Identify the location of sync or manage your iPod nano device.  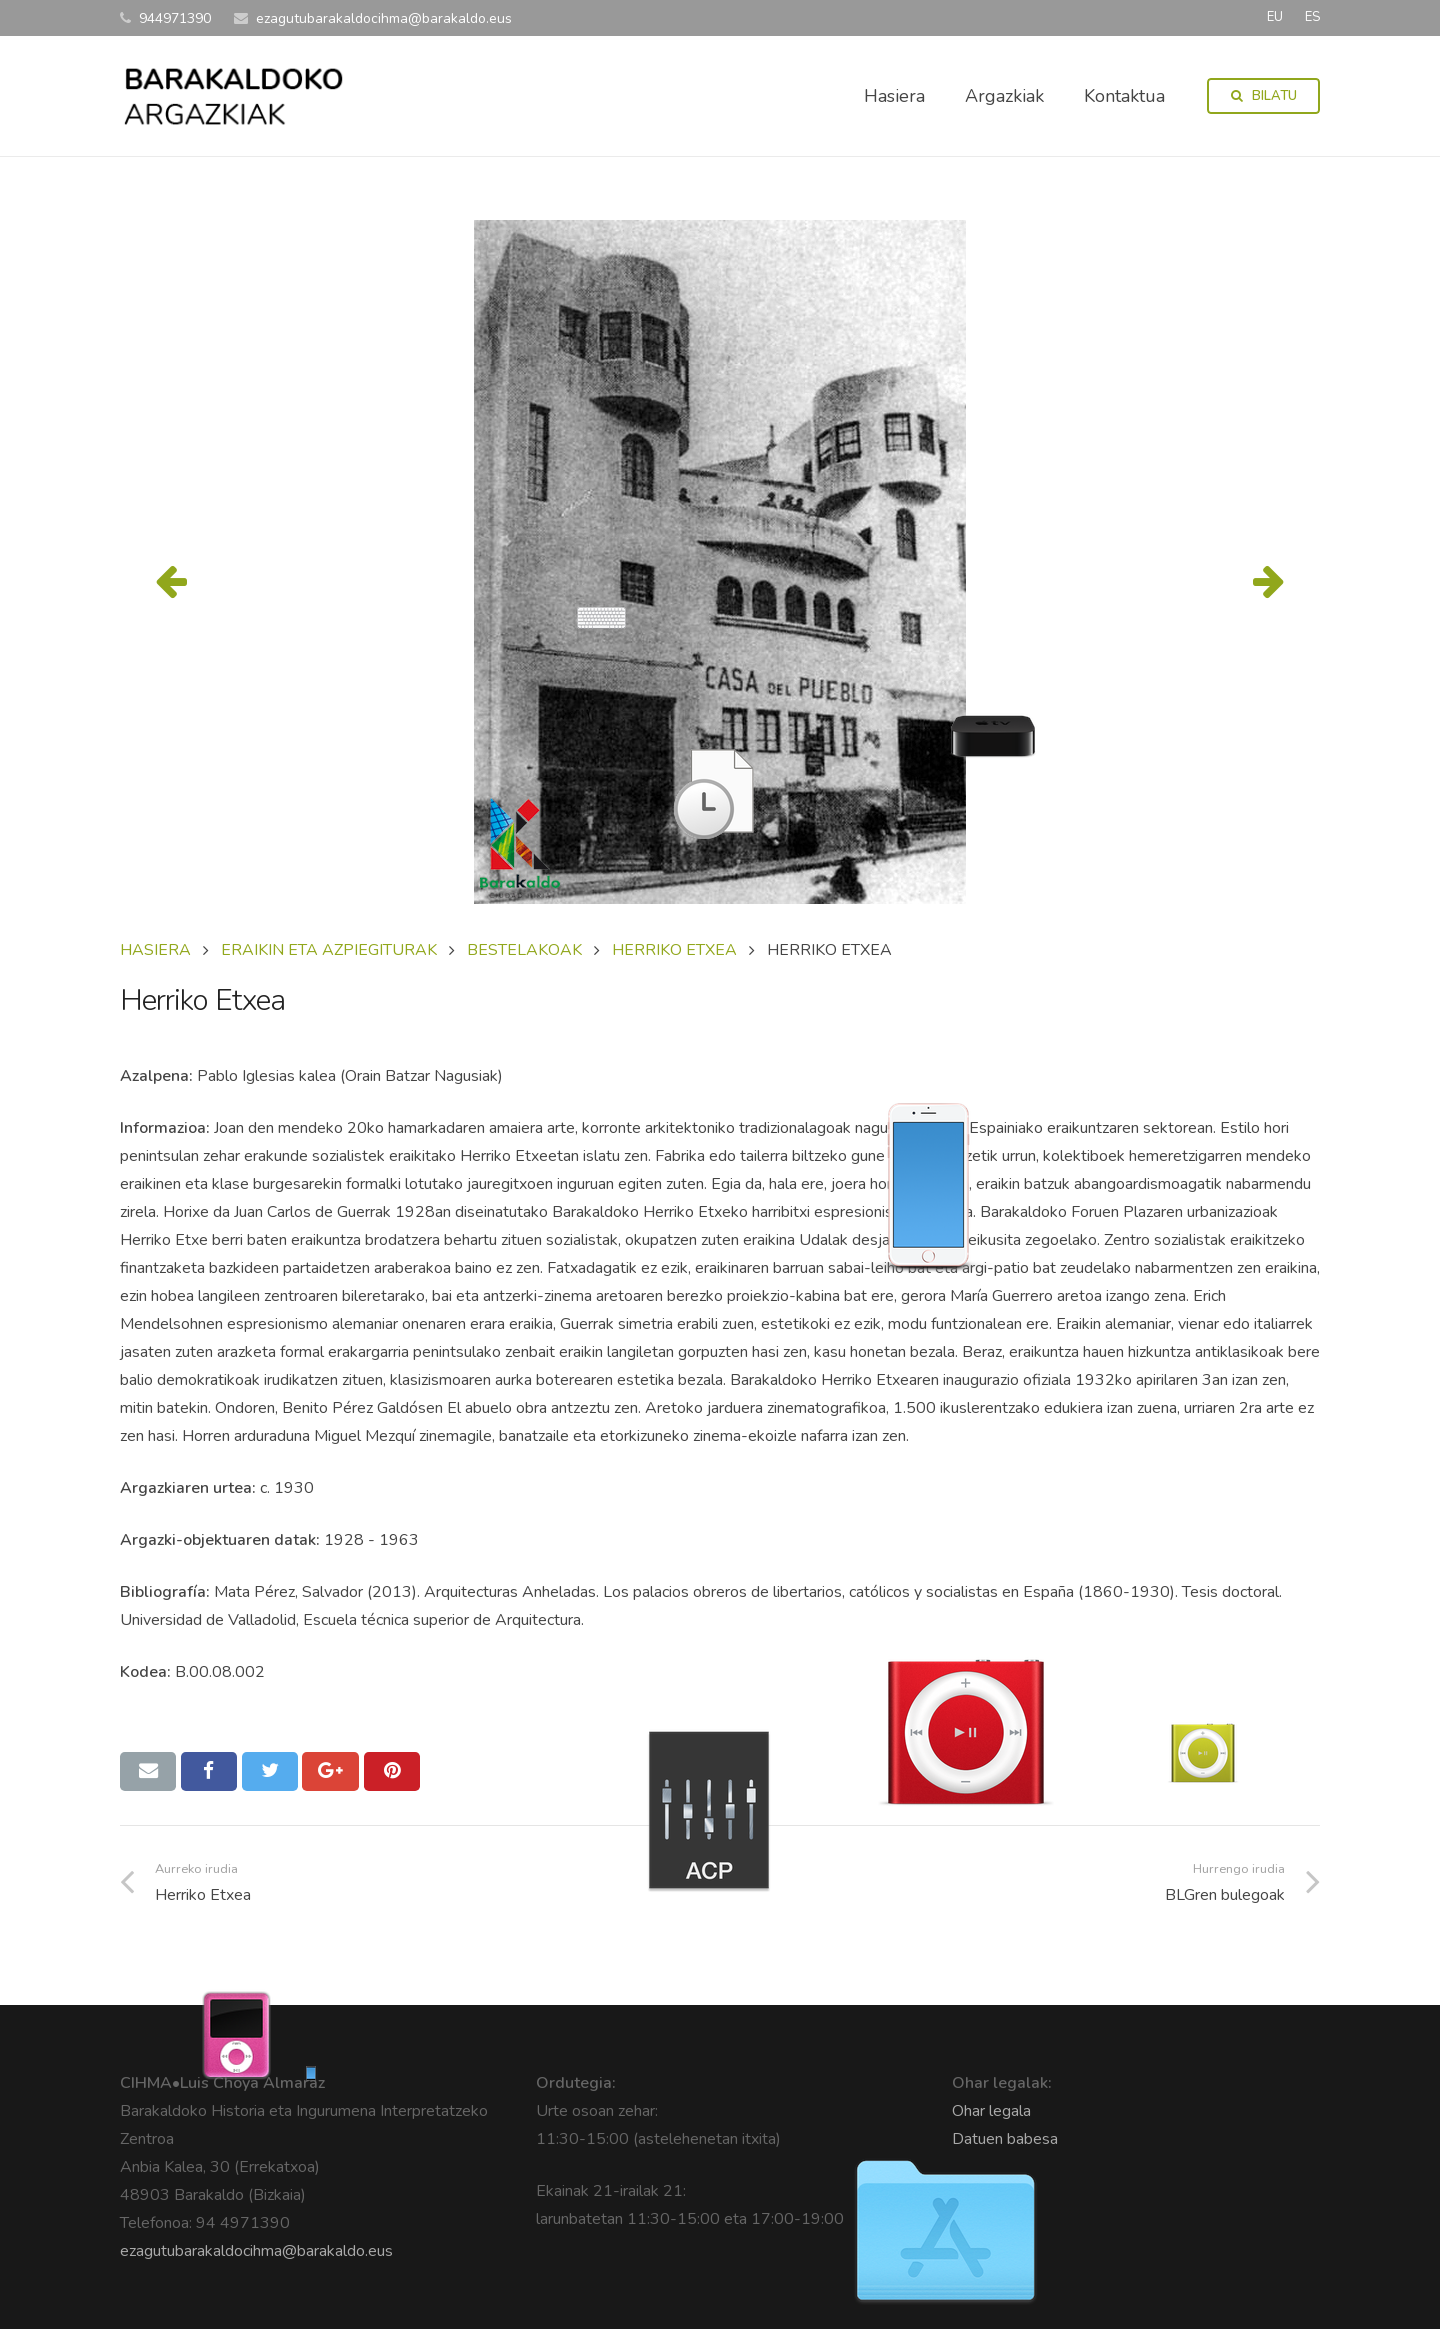
(236, 2015).